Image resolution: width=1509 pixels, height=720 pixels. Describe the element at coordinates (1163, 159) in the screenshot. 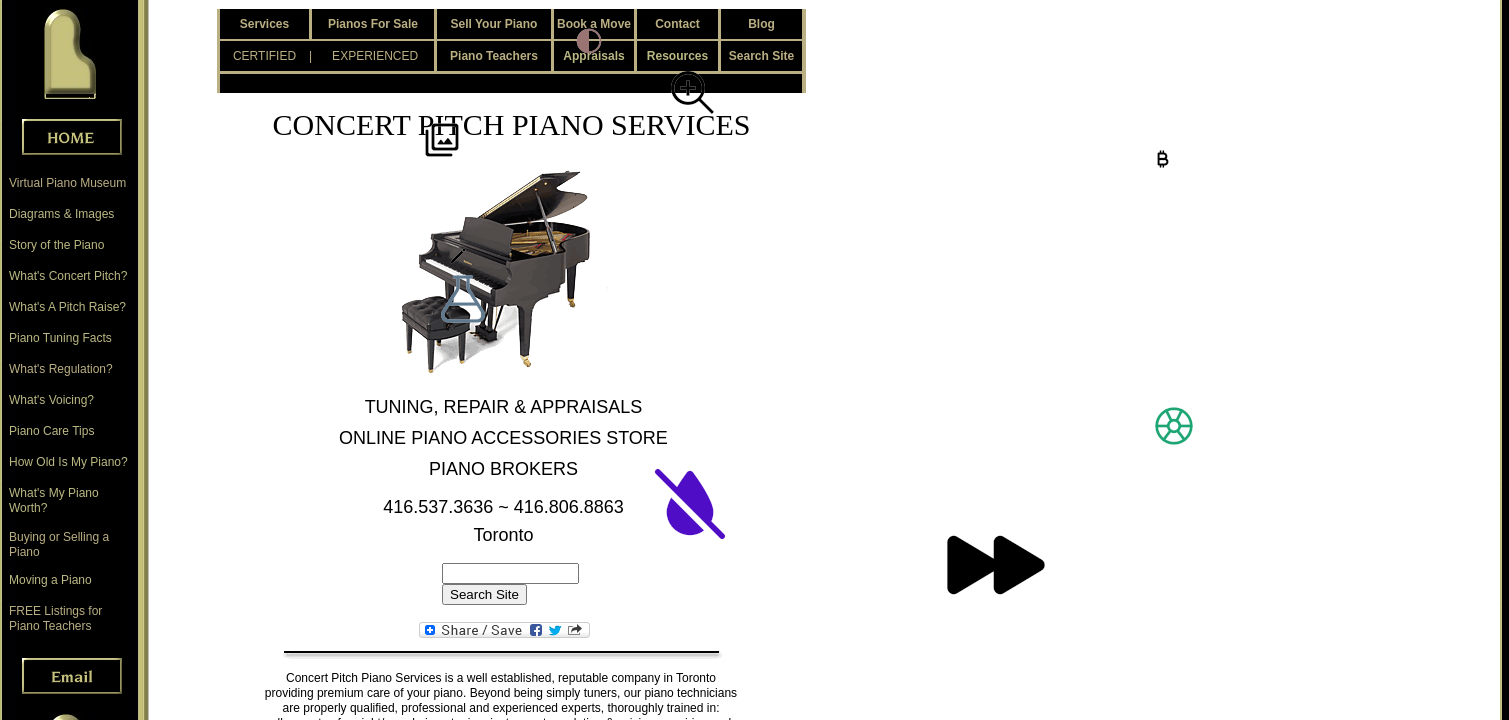

I see `view bitcoin balance or wallet` at that location.